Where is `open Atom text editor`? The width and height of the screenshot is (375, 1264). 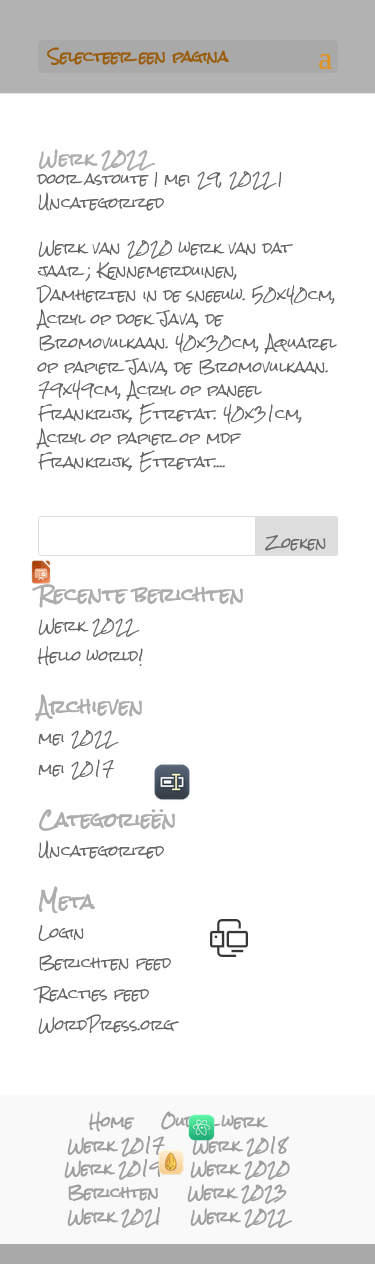 open Atom text editor is located at coordinates (201, 1127).